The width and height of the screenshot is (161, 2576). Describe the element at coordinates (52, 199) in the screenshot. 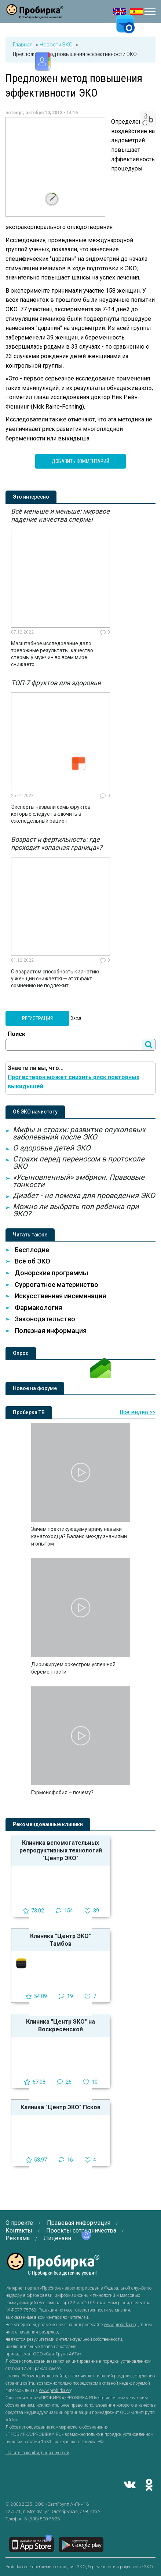

I see `open sysprof system profiler` at that location.